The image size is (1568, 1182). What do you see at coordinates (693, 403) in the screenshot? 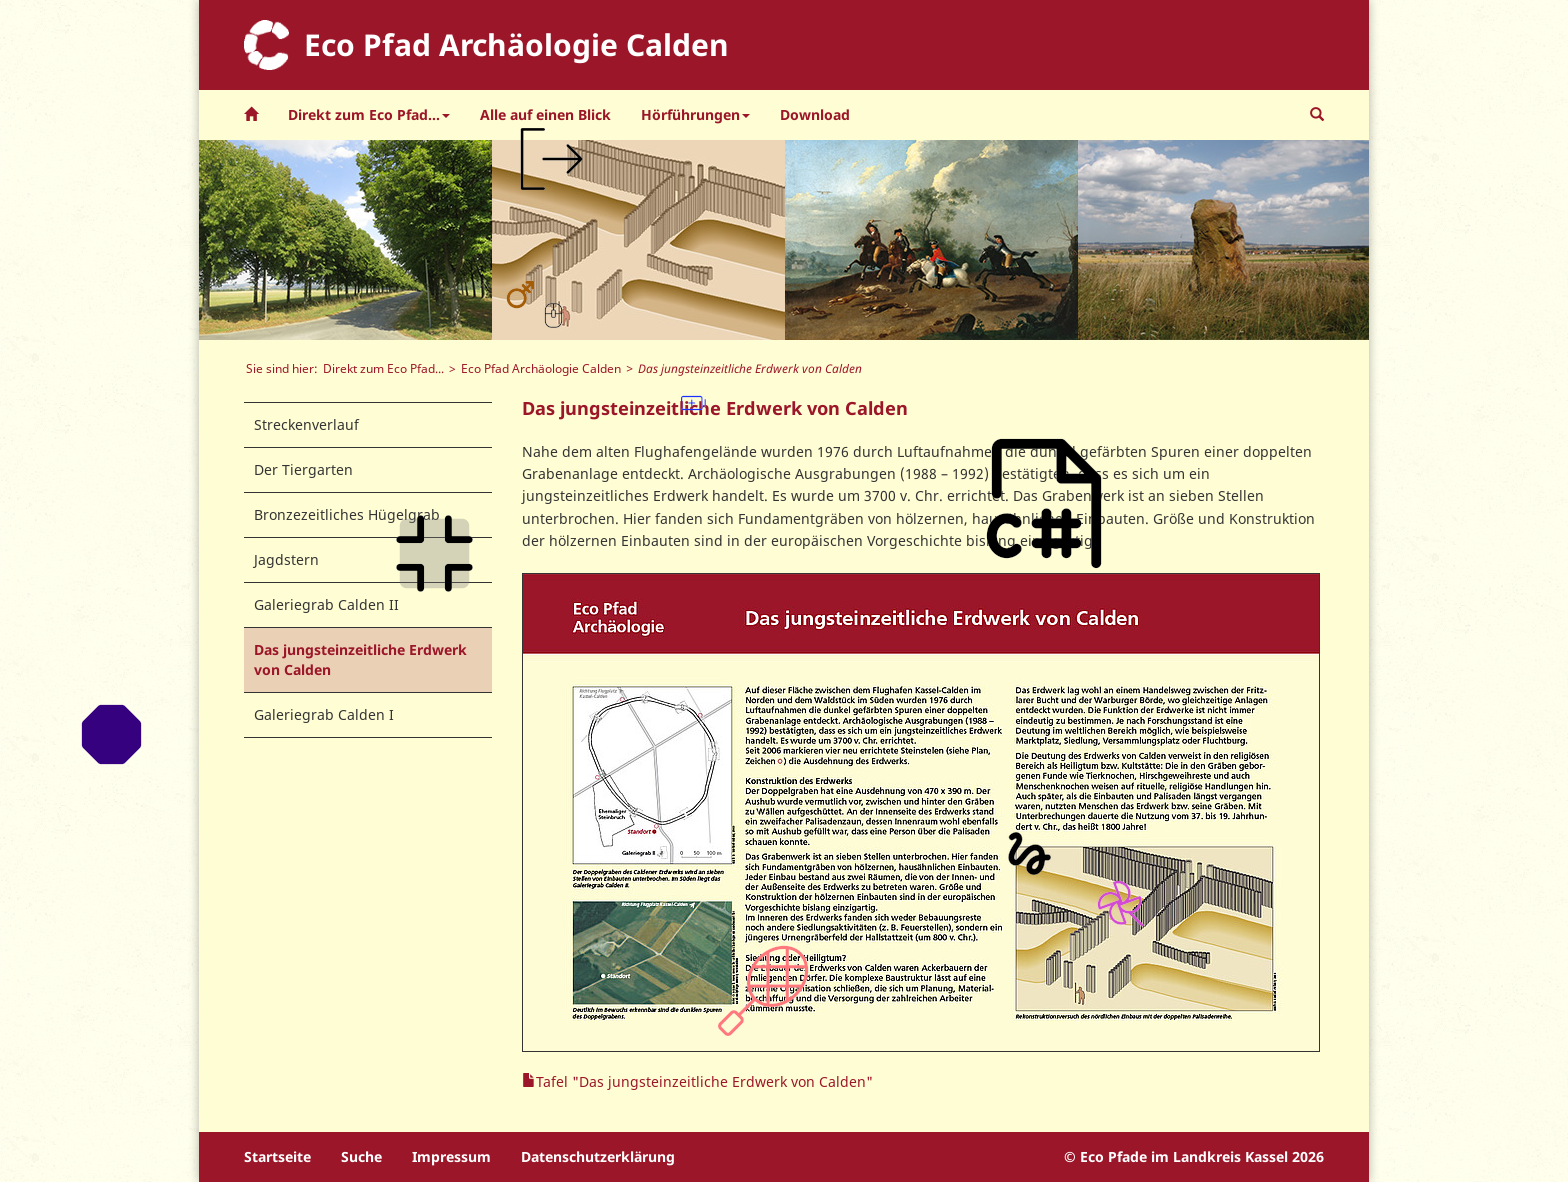
I see `add or extend battery life` at bounding box center [693, 403].